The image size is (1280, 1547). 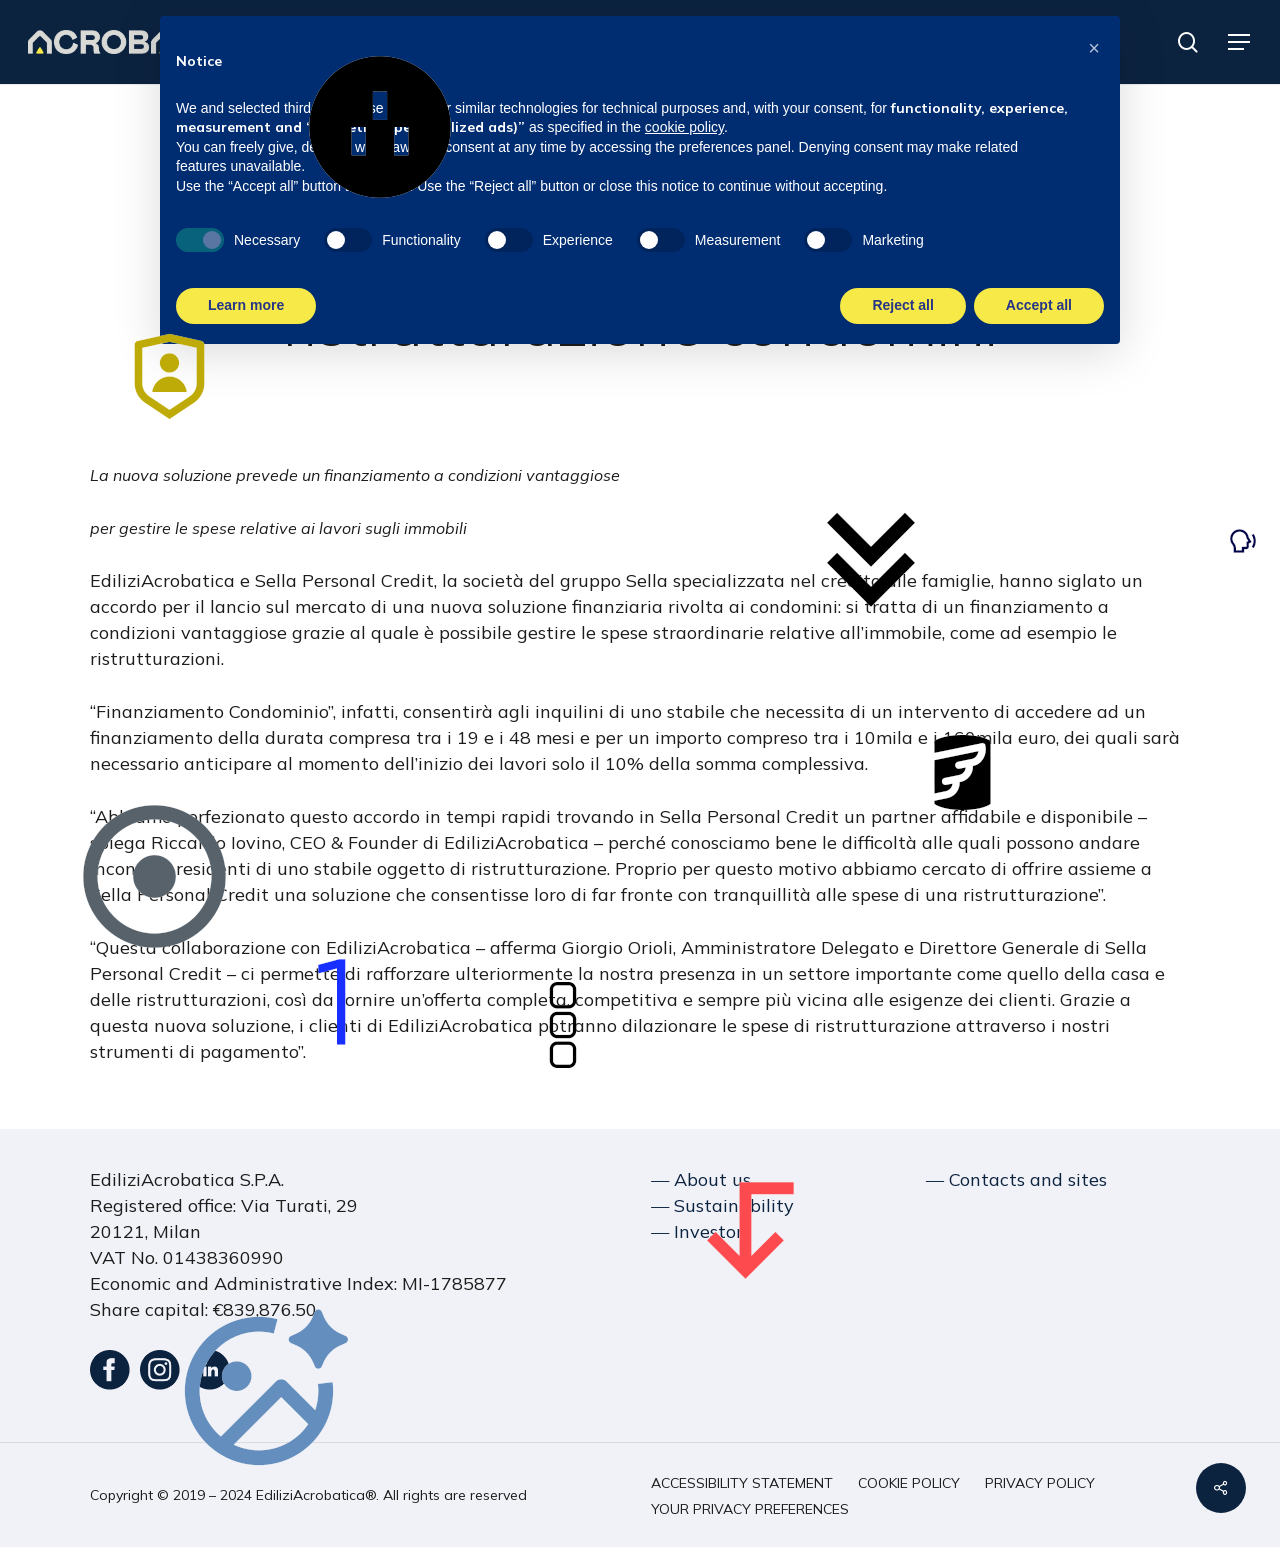 I want to click on scroll down to see more content, so click(x=871, y=556).